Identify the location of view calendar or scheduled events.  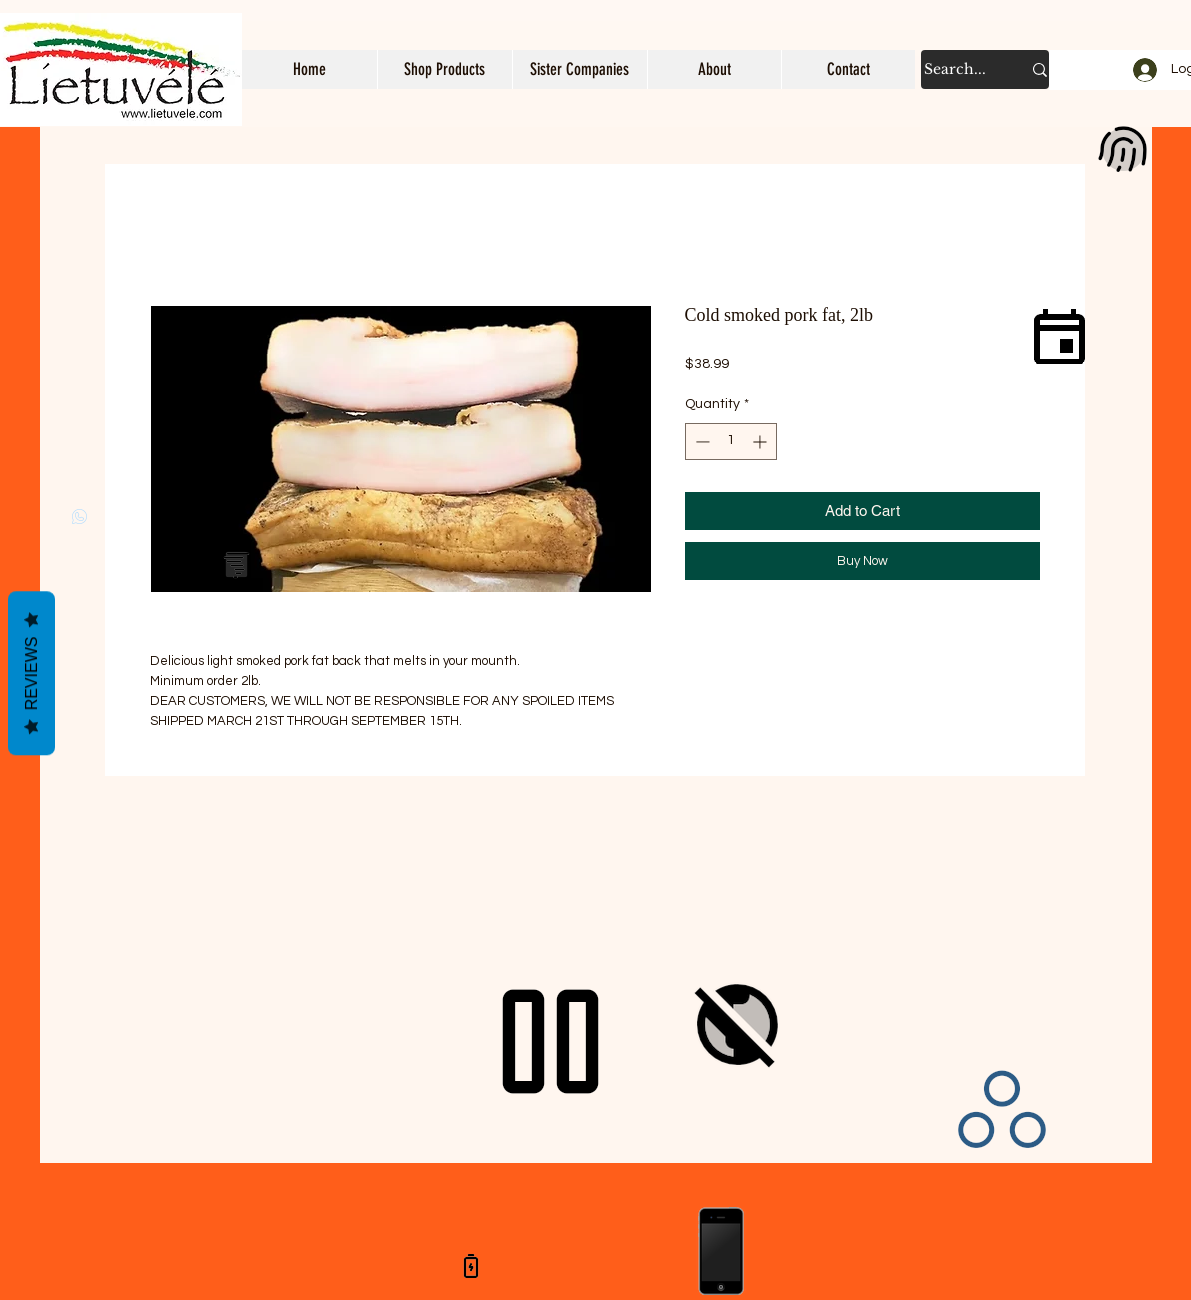
(1059, 336).